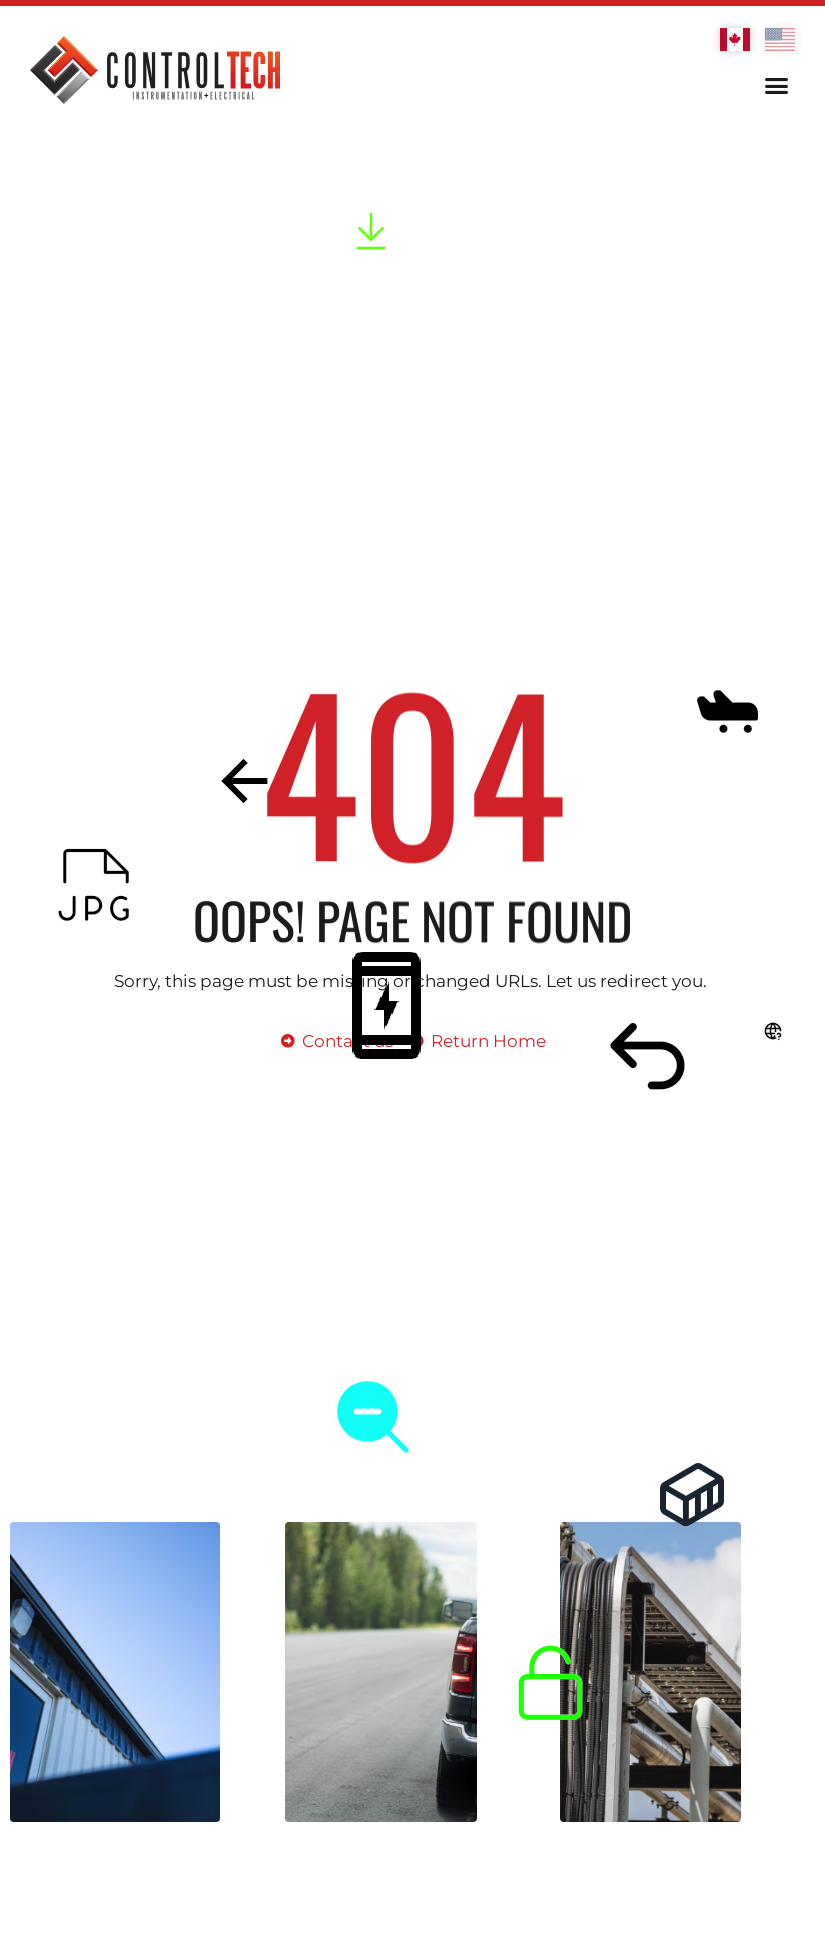  What do you see at coordinates (727, 710) in the screenshot?
I see `flight is taxiing or preparing for departure` at bounding box center [727, 710].